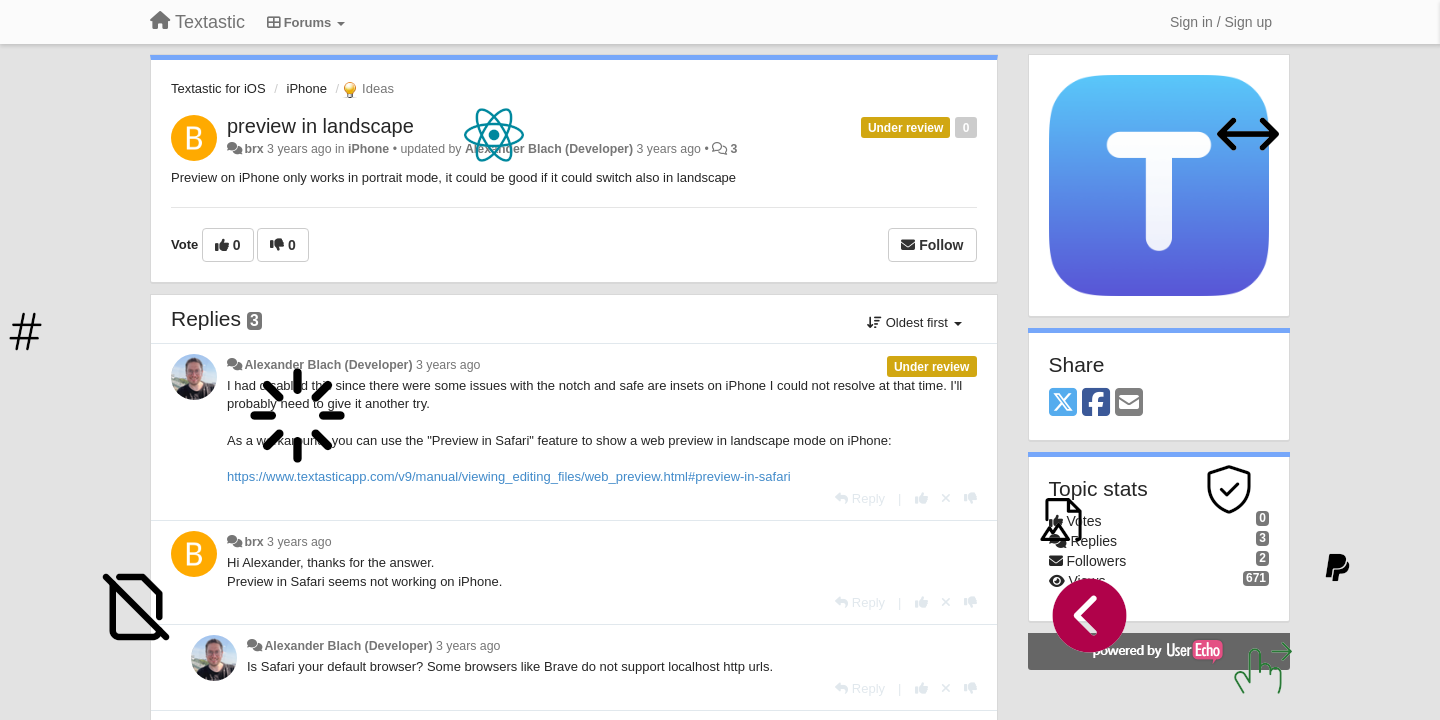 Image resolution: width=1440 pixels, height=720 pixels. What do you see at coordinates (1337, 567) in the screenshot?
I see `pay with PayPal` at bounding box center [1337, 567].